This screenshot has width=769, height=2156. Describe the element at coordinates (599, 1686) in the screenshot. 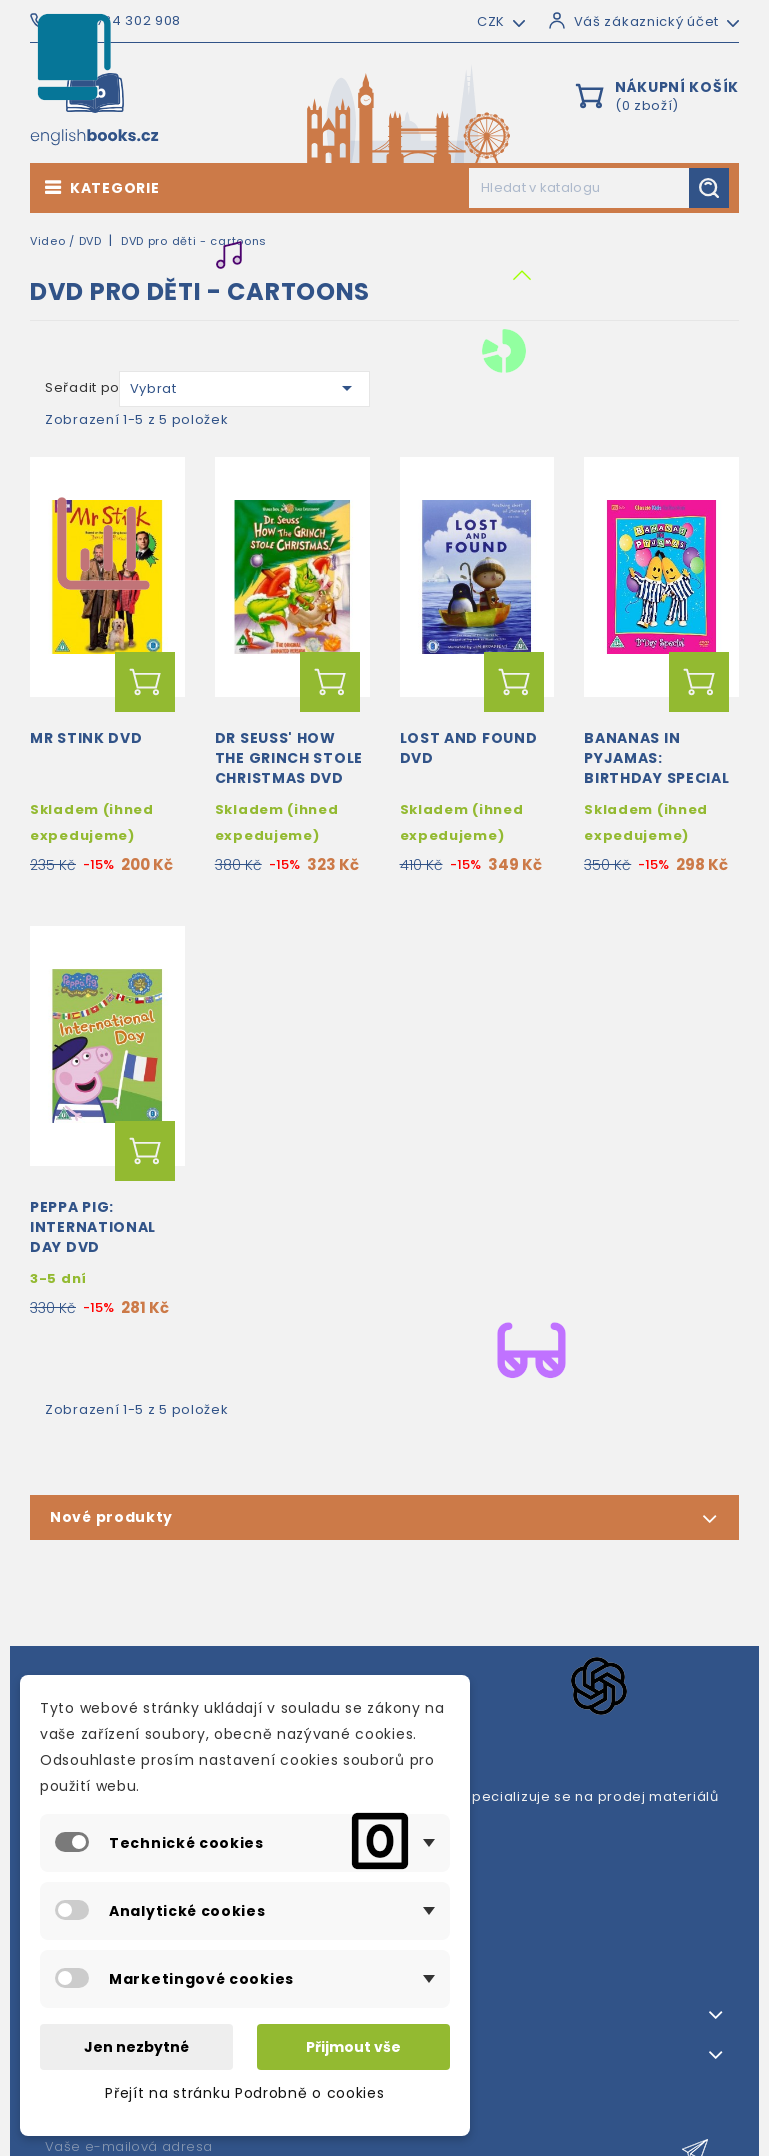

I see `open OpenAI or ChatGPT app` at that location.